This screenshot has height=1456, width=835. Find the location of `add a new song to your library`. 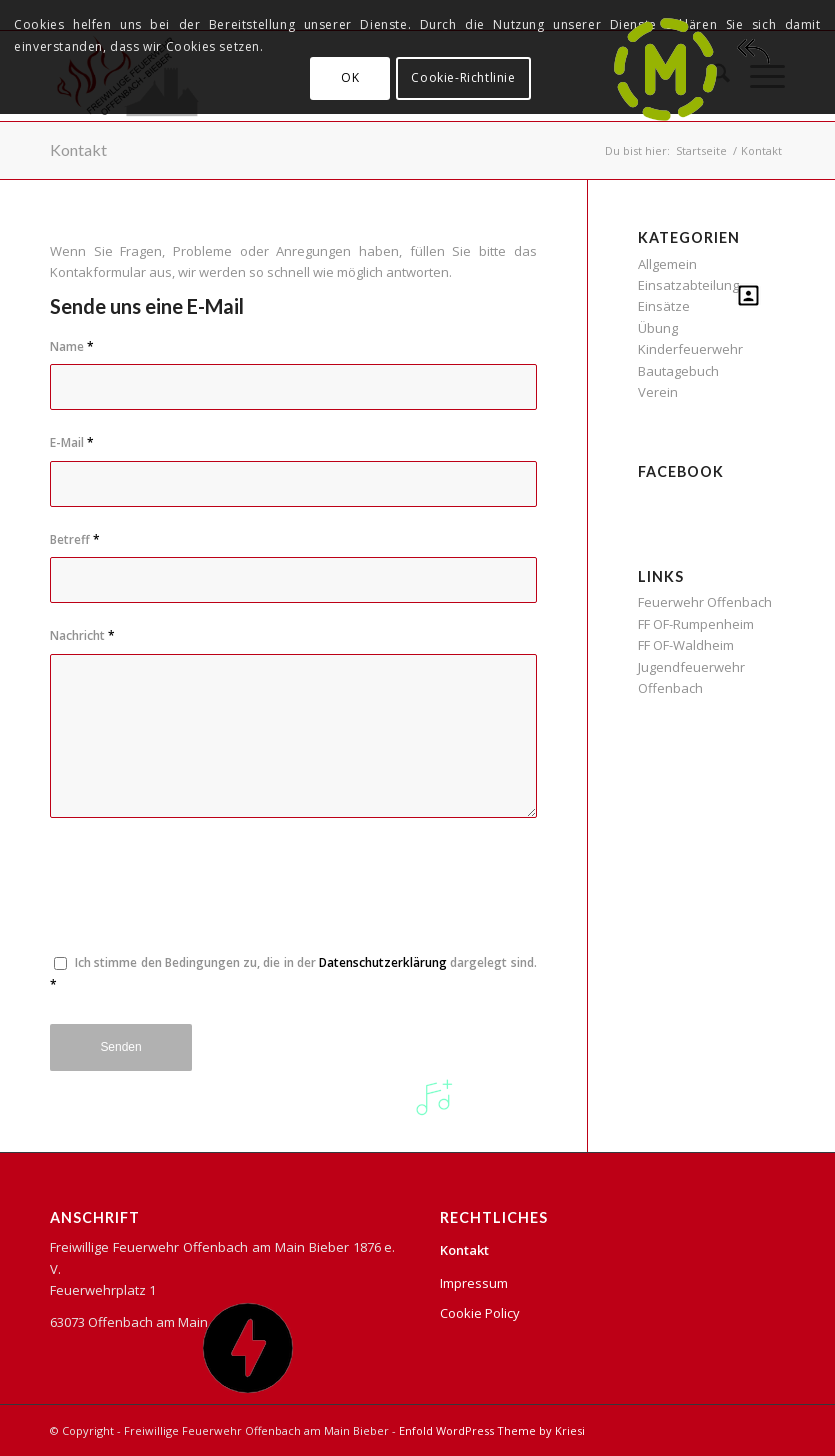

add a new song to your library is located at coordinates (435, 1098).